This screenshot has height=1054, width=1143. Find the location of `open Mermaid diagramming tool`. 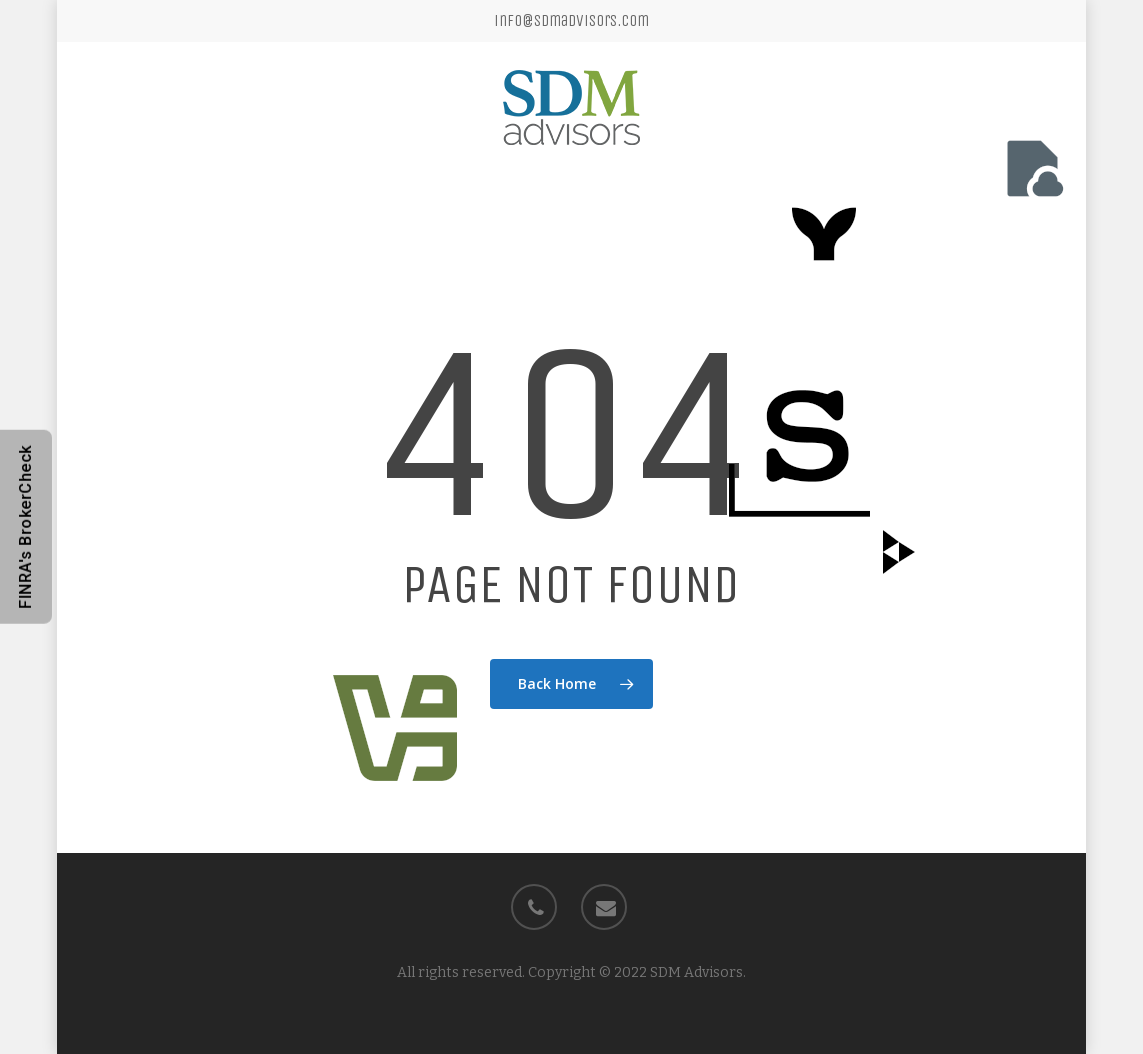

open Mermaid diagramming tool is located at coordinates (824, 234).